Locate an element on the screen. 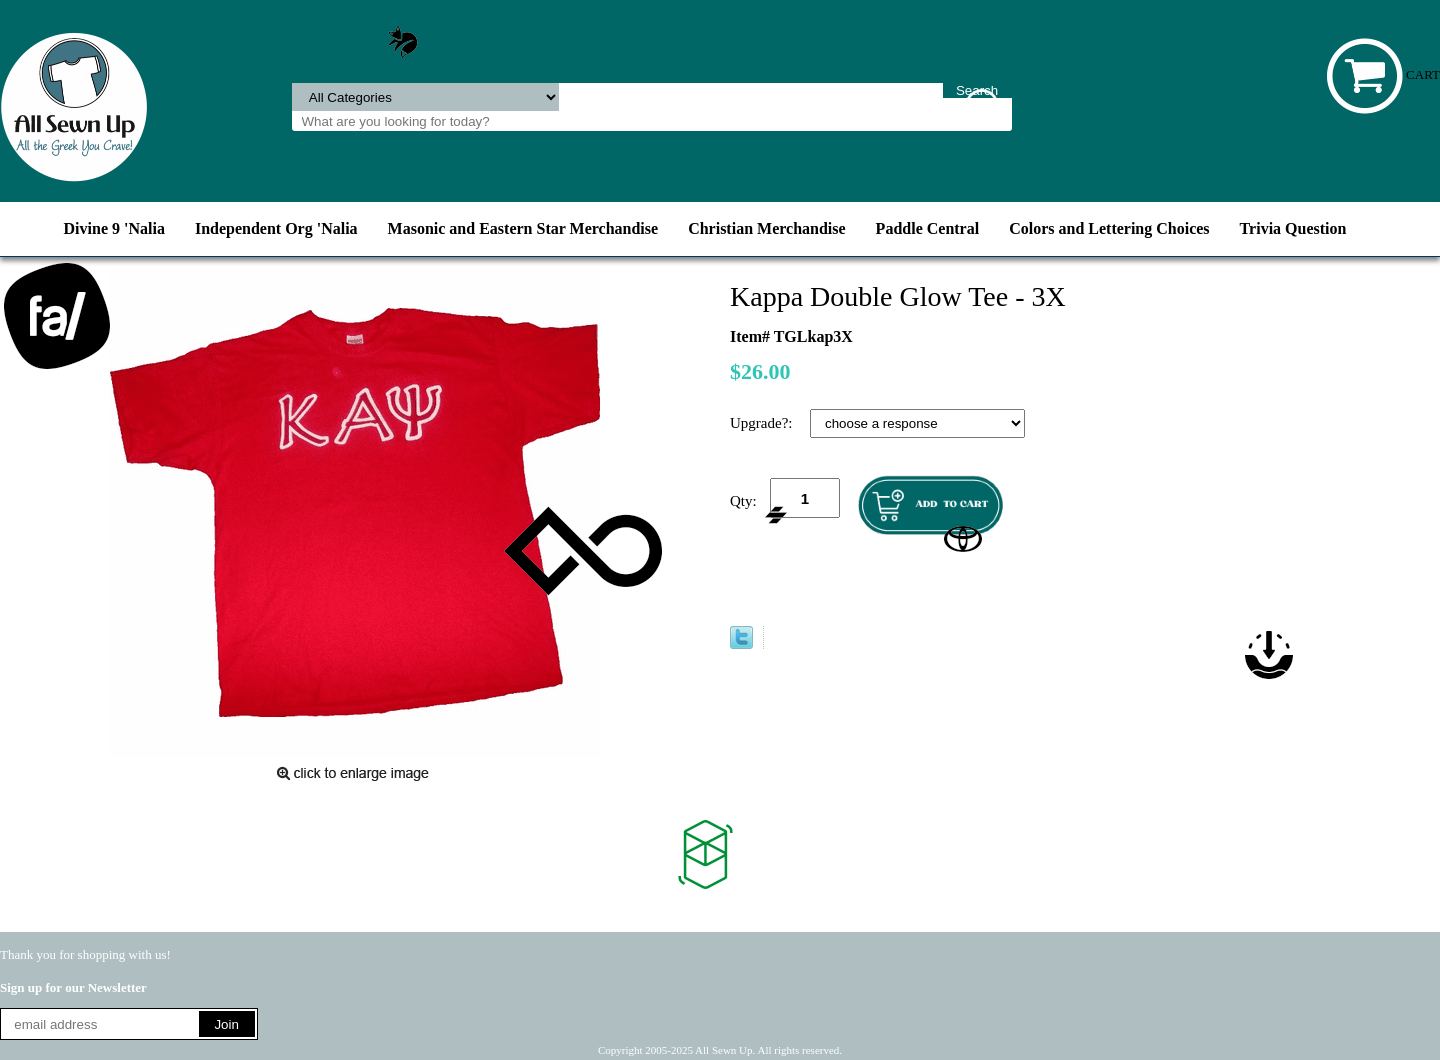 This screenshot has height=1060, width=1440. open the Kitsu anime tracking app is located at coordinates (403, 42).